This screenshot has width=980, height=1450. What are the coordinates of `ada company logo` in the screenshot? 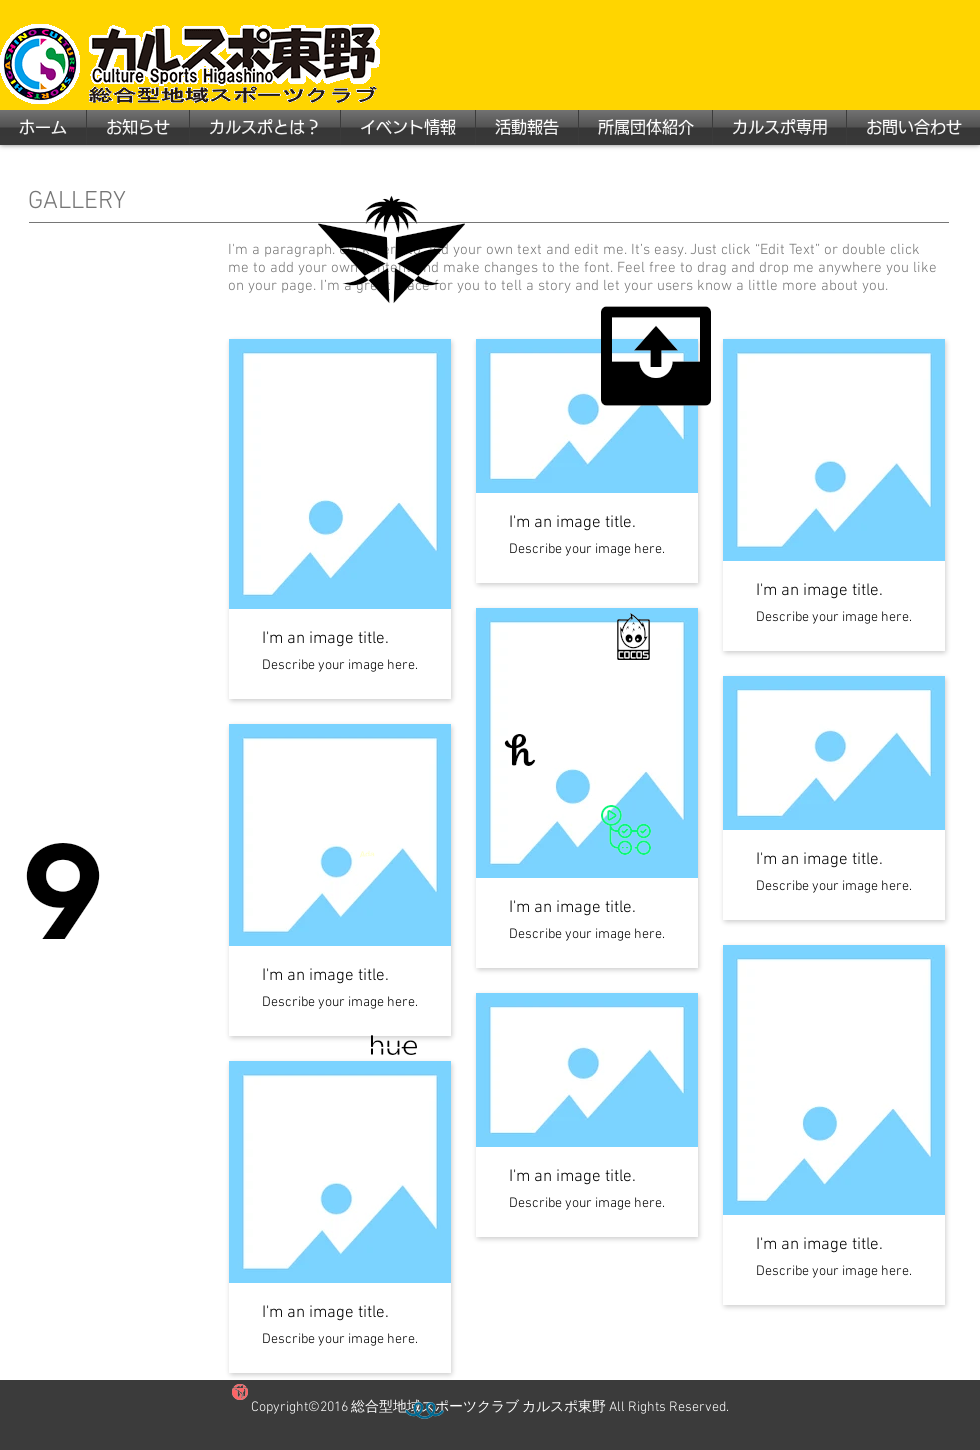 It's located at (366, 854).